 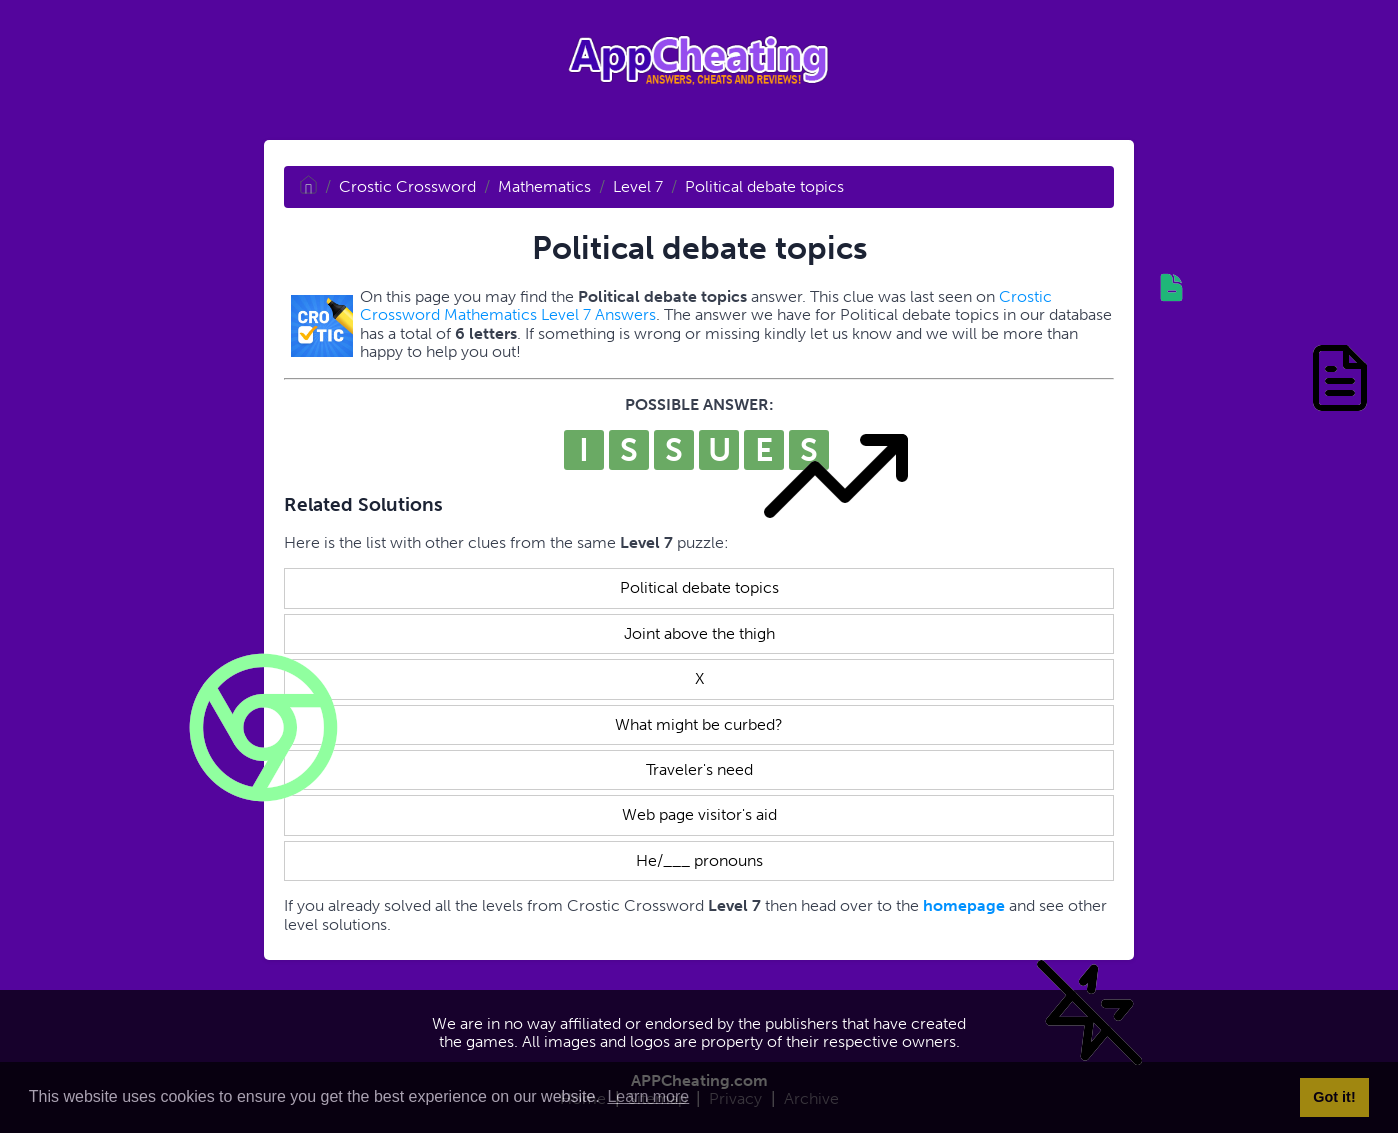 I want to click on view trending or popular content, so click(x=836, y=476).